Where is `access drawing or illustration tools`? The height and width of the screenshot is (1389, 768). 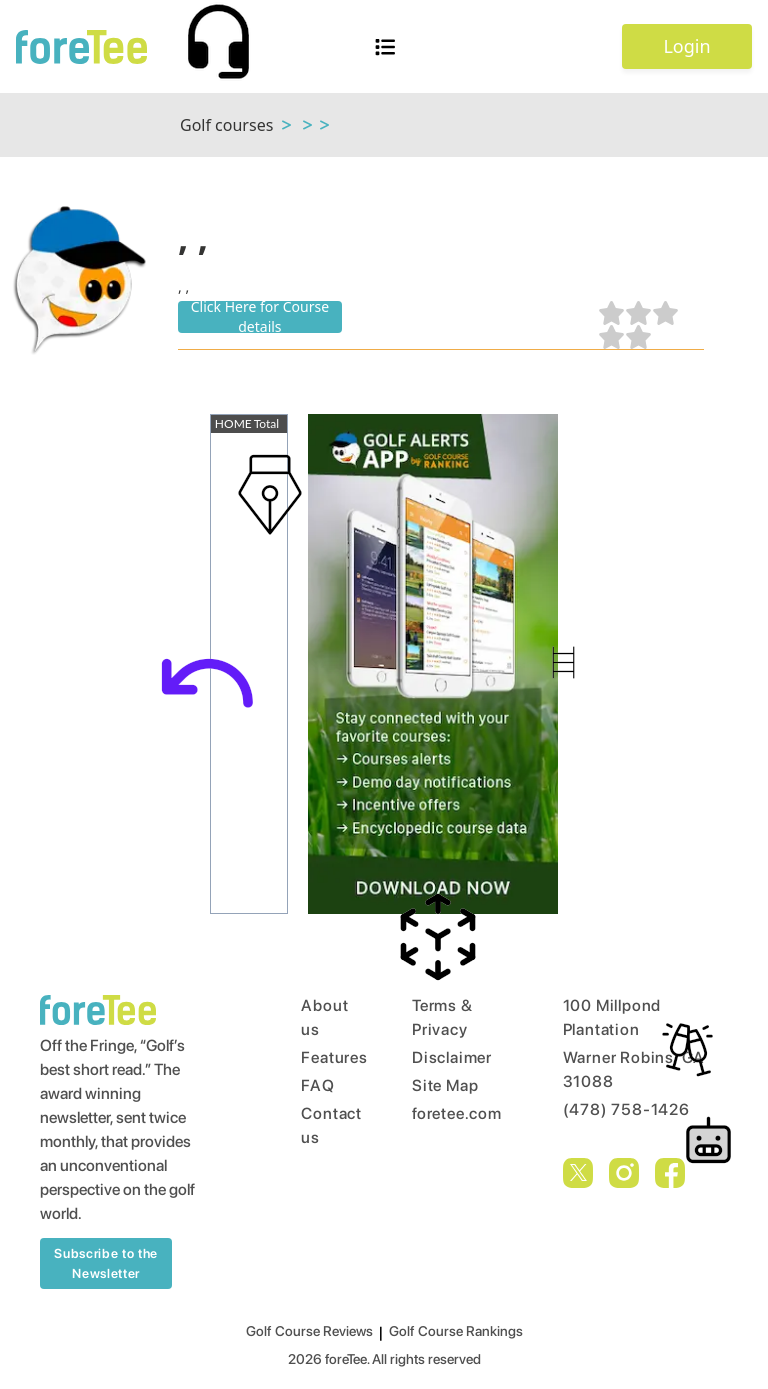 access drawing or illustration tools is located at coordinates (270, 492).